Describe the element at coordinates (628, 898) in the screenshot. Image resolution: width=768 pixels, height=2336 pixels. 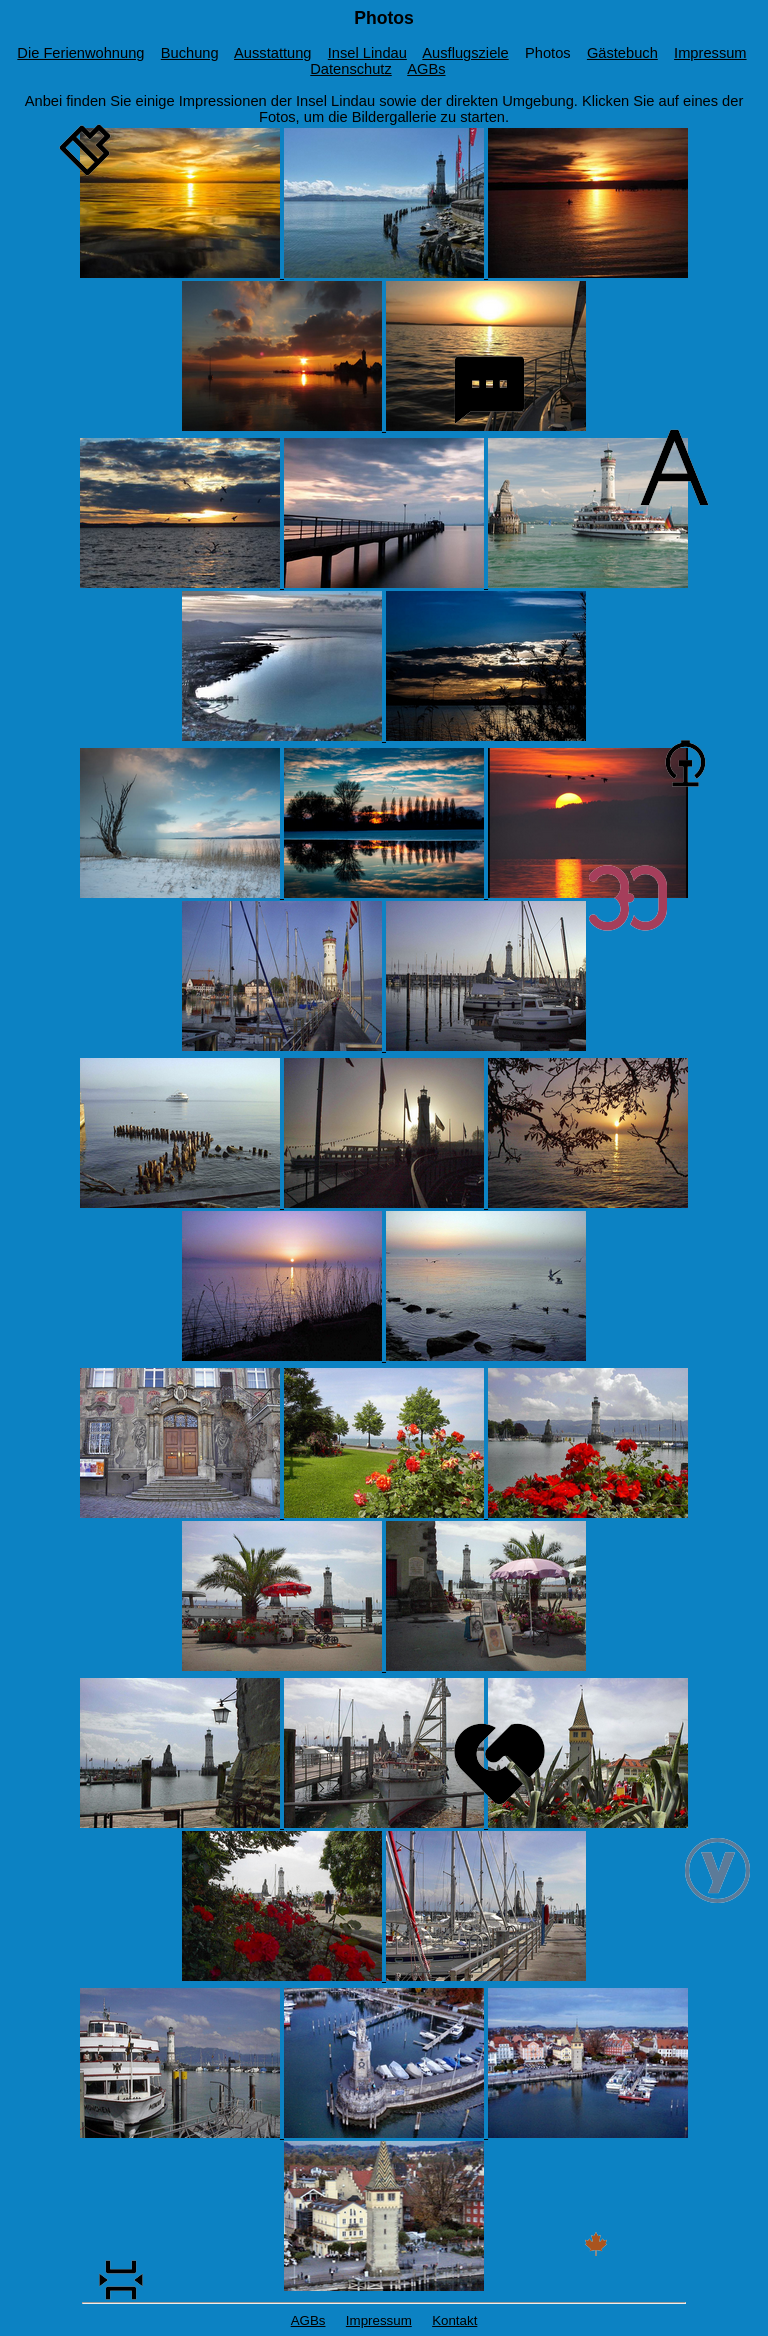
I see `visit the 30 seconds of code website` at that location.